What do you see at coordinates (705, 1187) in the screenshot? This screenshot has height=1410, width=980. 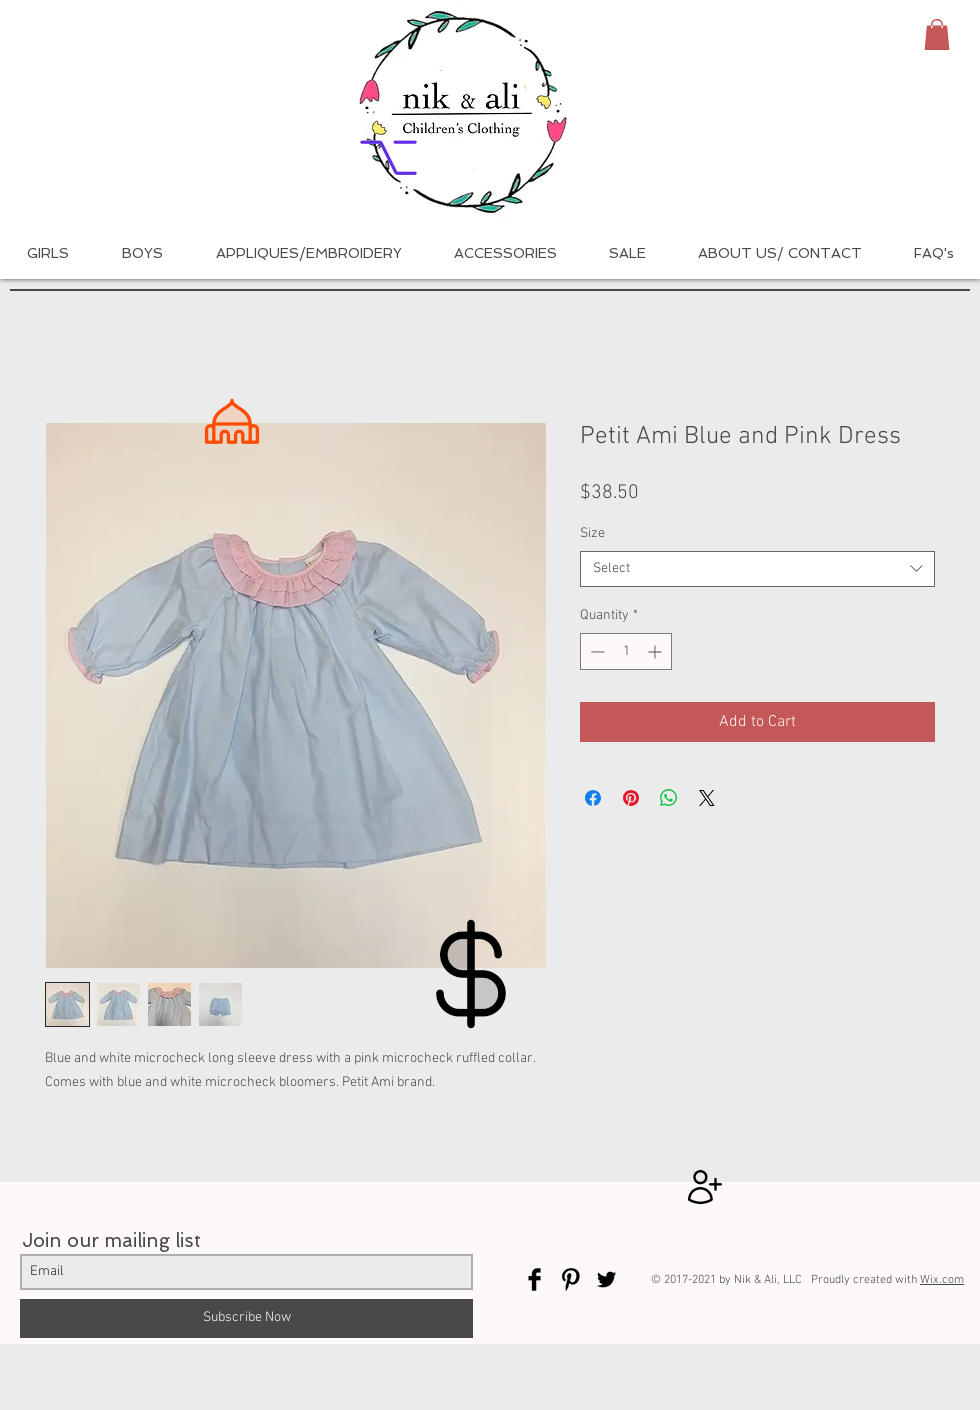 I see `add a new contact or friend` at bounding box center [705, 1187].